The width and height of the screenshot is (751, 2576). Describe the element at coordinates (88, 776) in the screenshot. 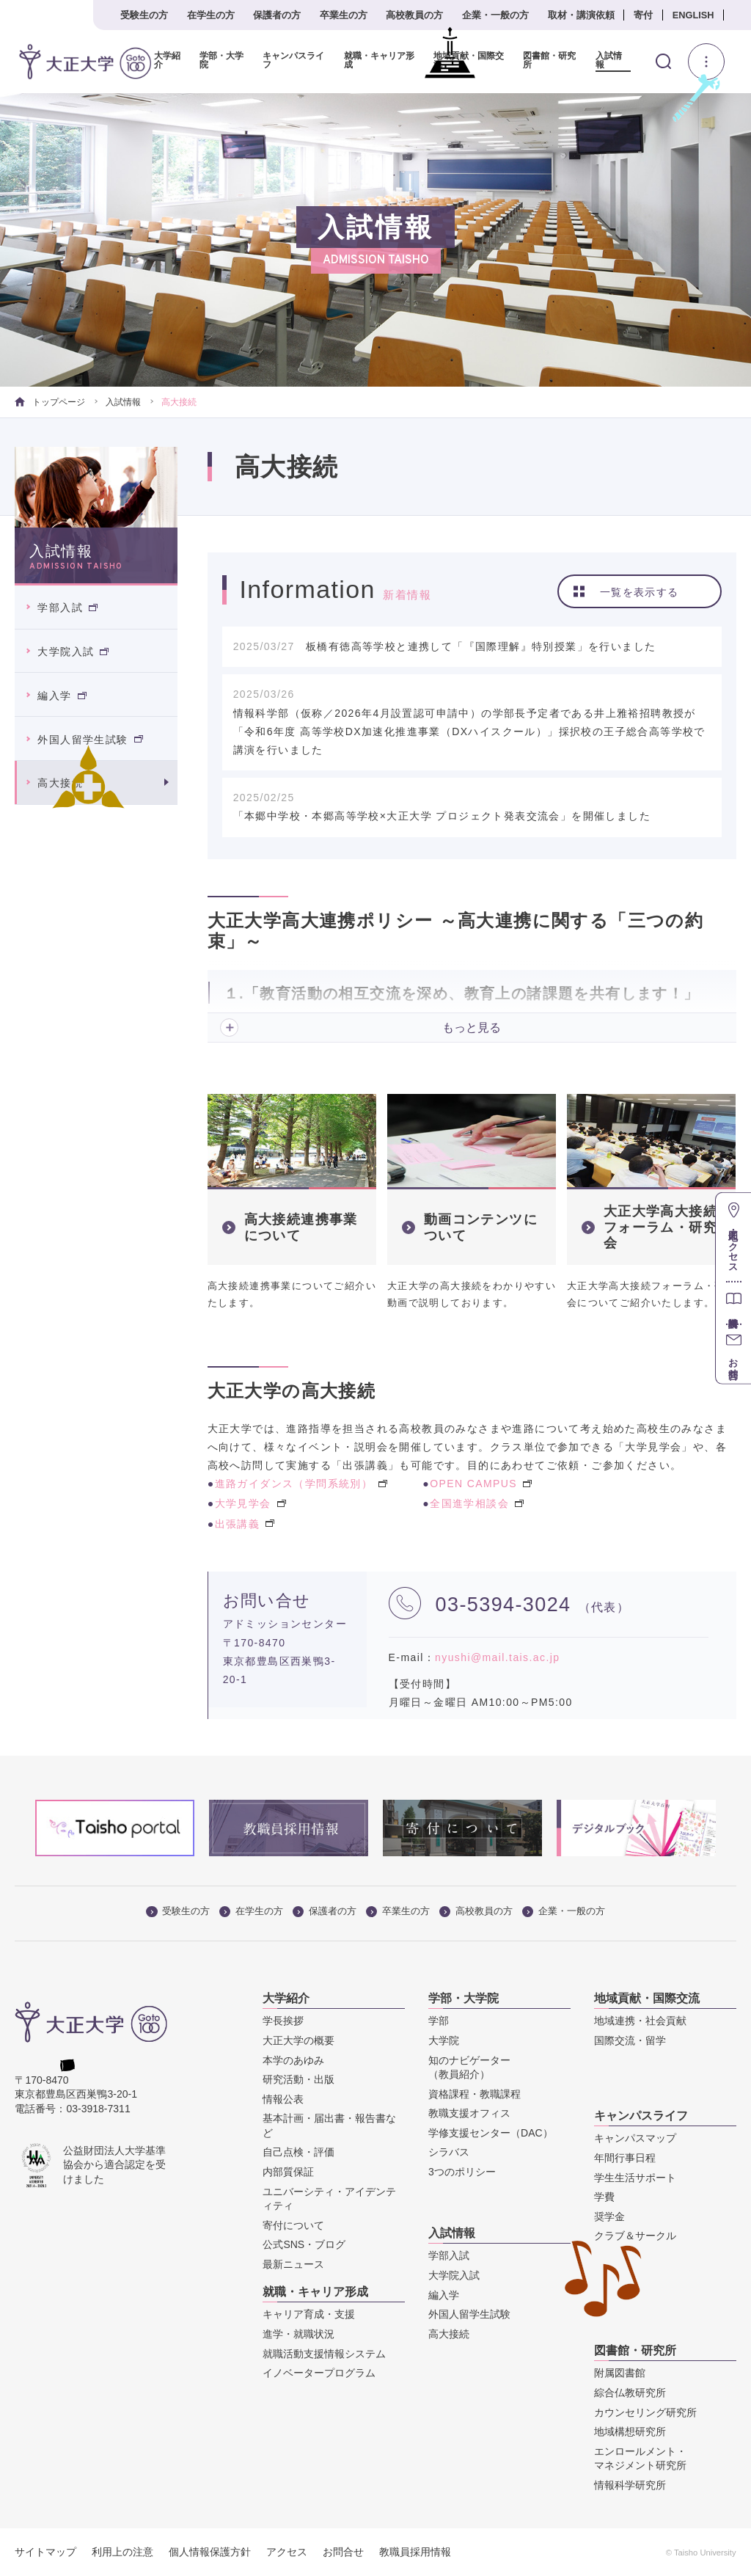

I see `indicates advanced or level three achievement status` at that location.